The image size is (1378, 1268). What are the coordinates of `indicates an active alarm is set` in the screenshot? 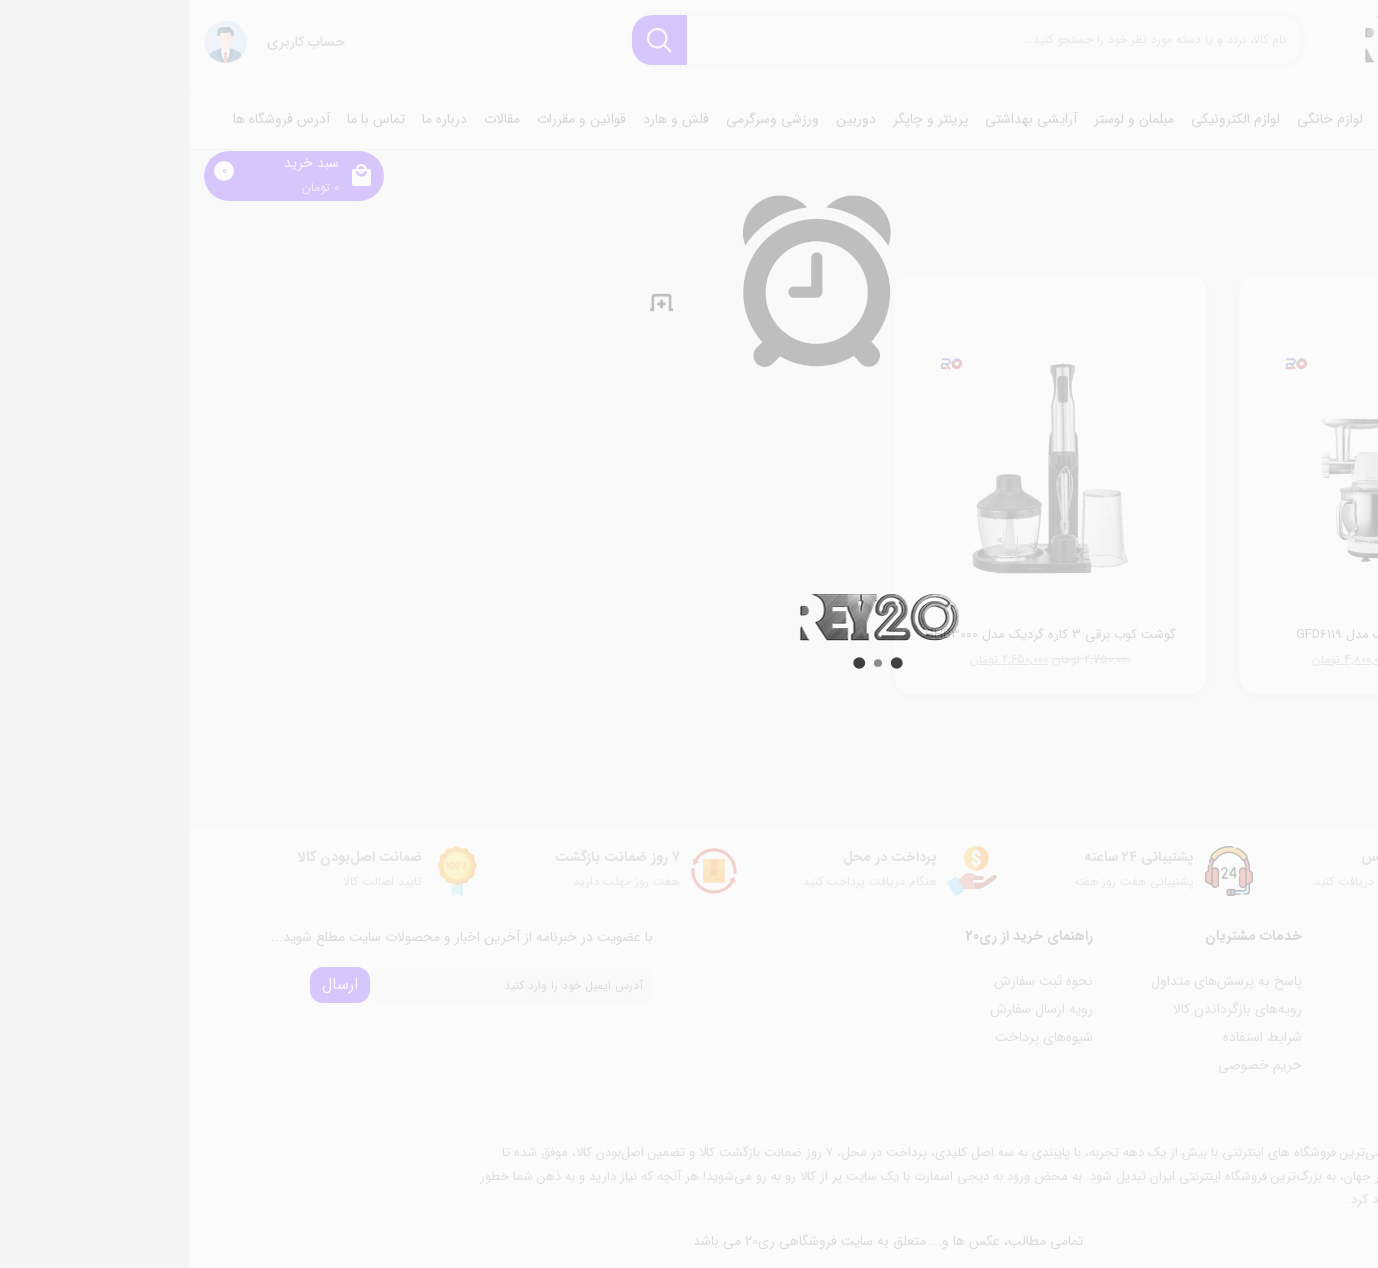 It's located at (822, 275).